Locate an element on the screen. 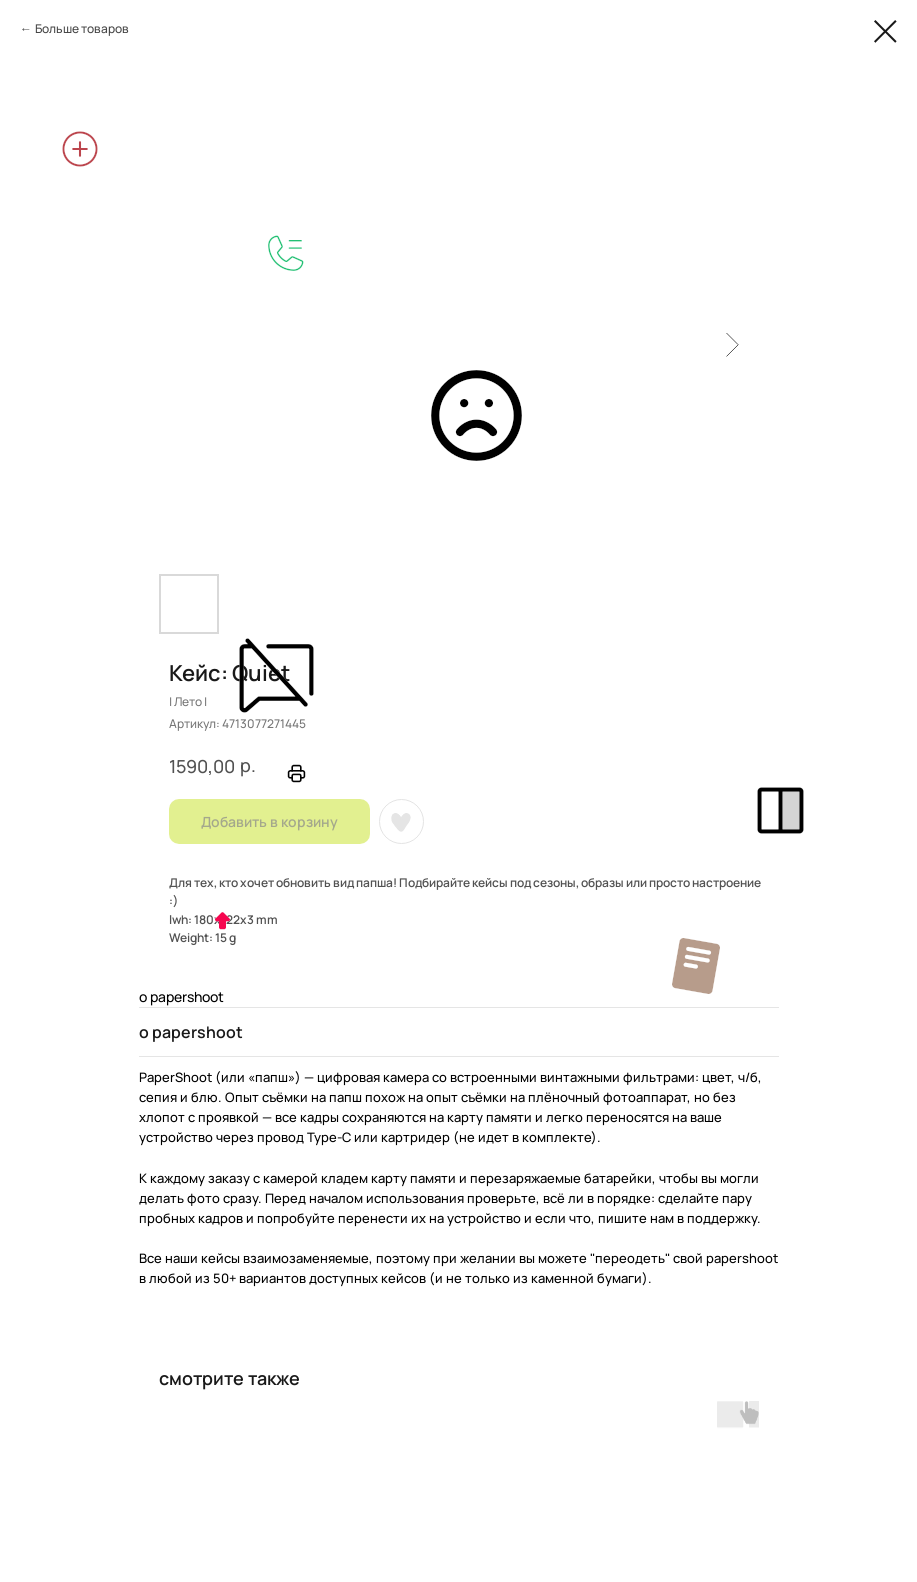 This screenshot has height=1582, width=917. view or access your resume/CV is located at coordinates (696, 966).